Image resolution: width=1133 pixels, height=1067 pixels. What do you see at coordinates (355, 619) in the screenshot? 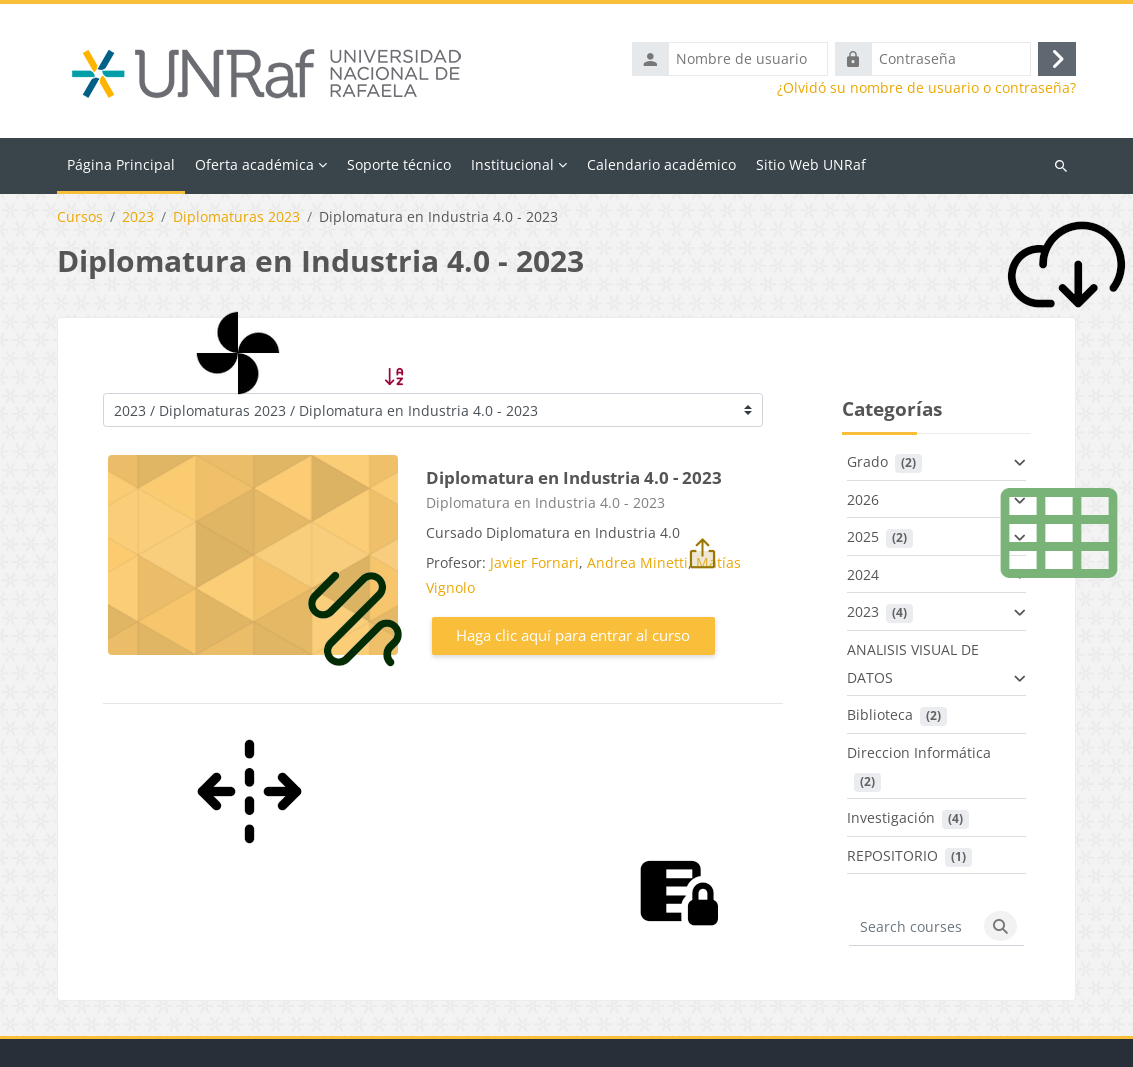
I see `access freehand drawing or annotation tools` at bounding box center [355, 619].